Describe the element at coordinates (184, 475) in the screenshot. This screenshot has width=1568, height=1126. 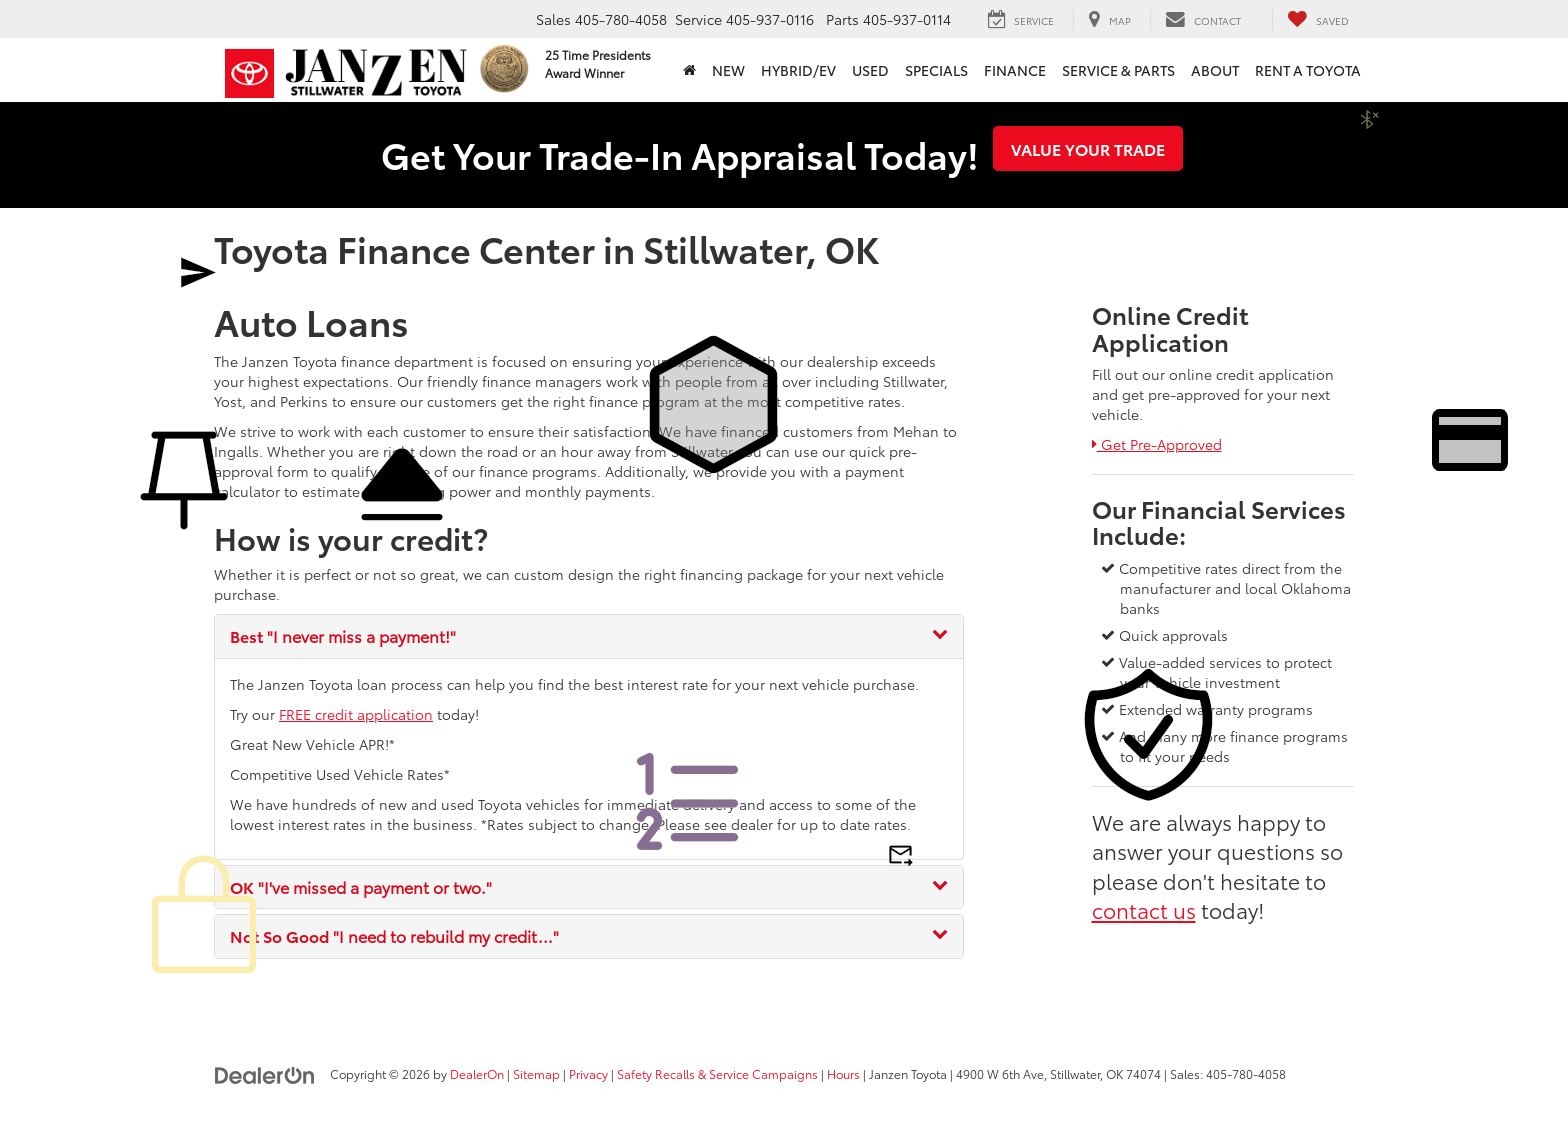
I see `pin an item to keep it visible` at that location.